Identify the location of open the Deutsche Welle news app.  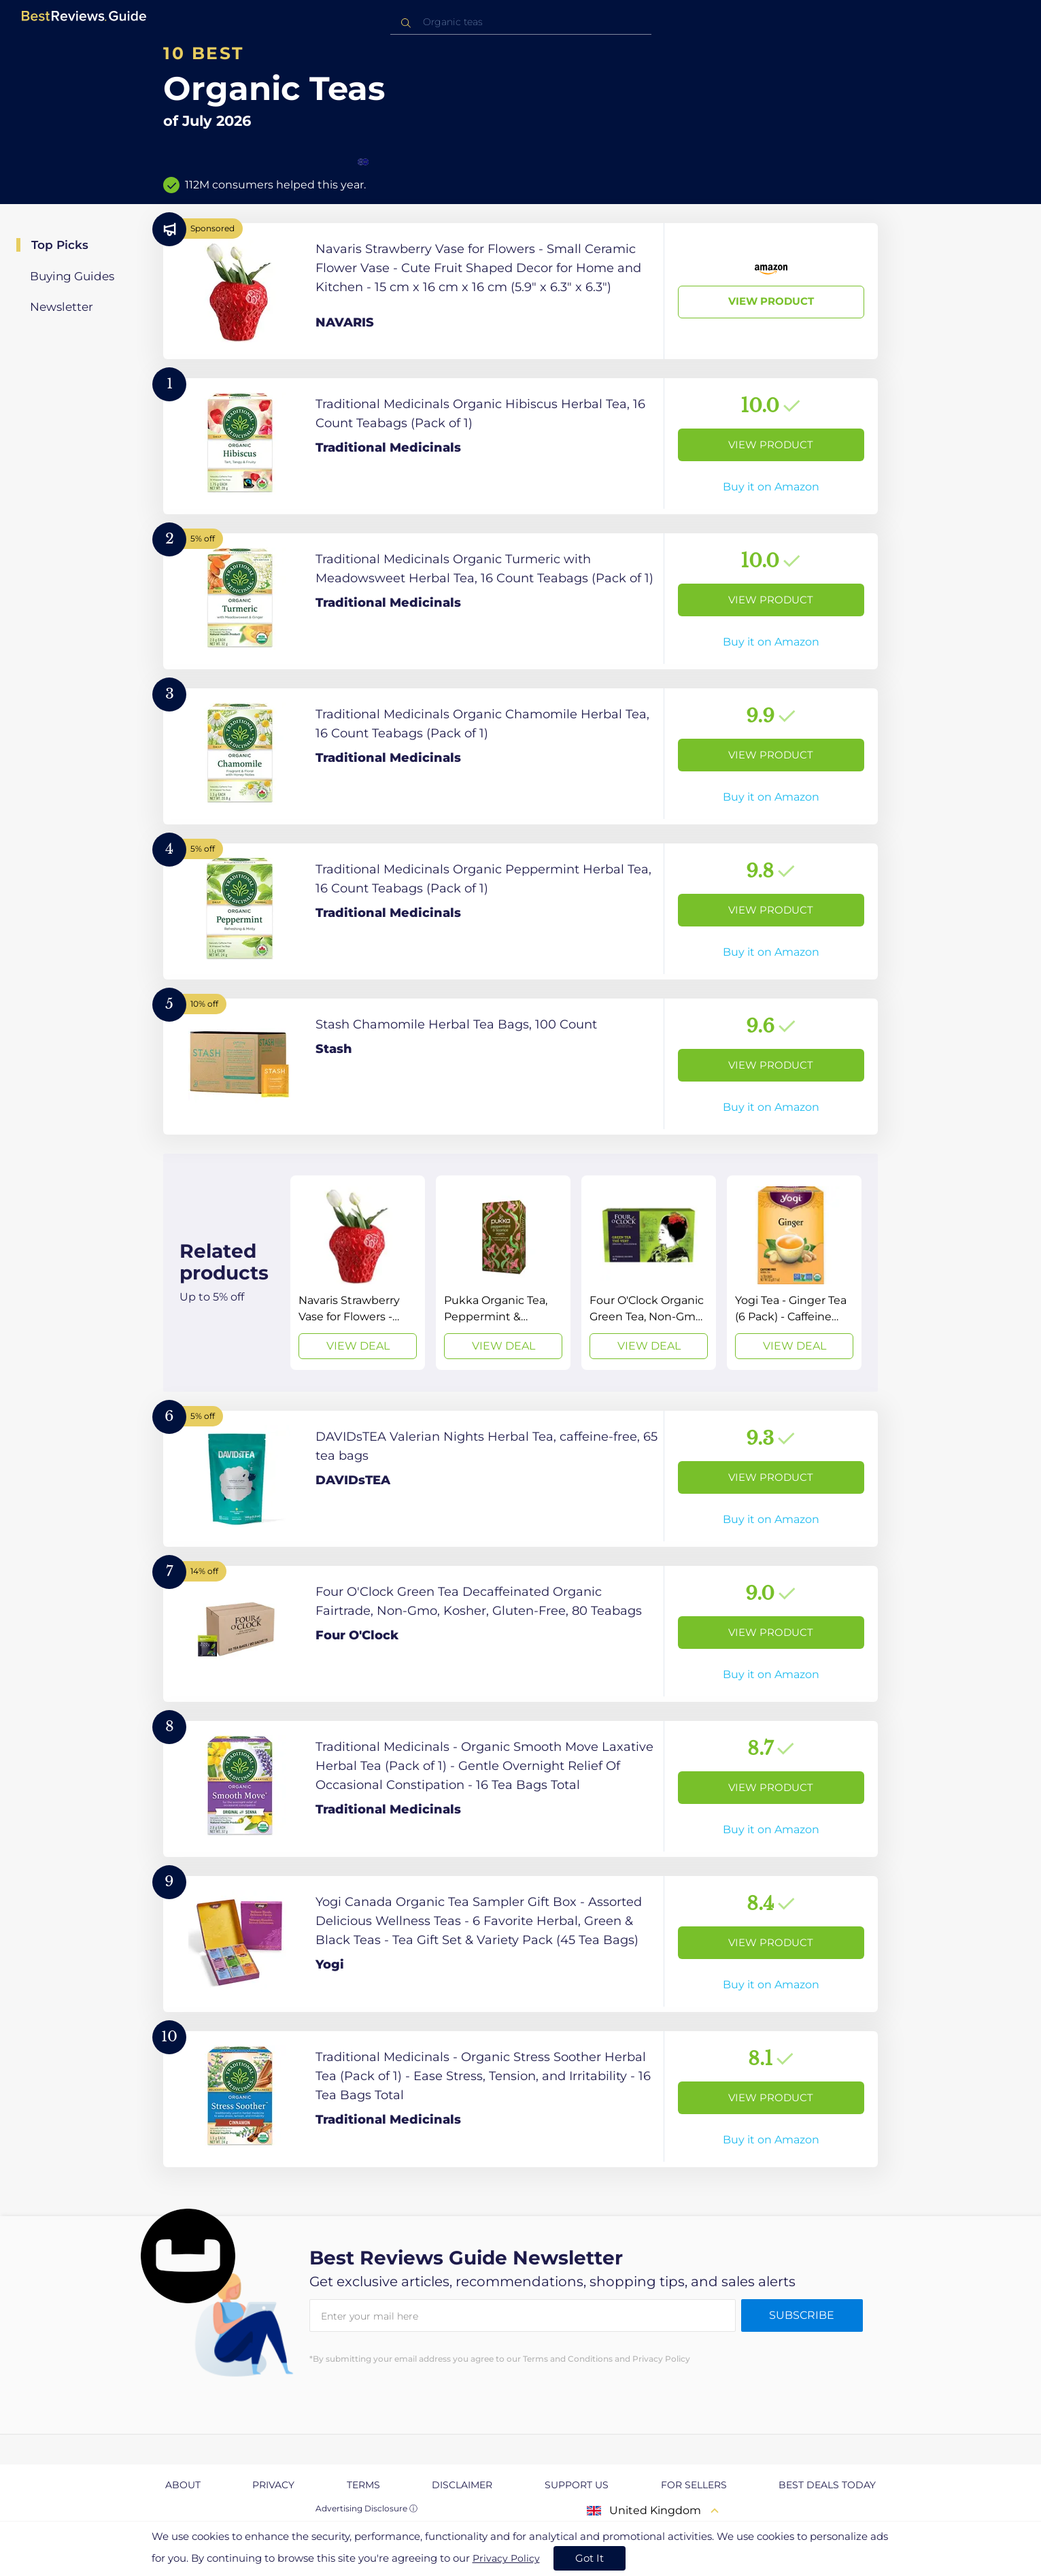
(363, 162).